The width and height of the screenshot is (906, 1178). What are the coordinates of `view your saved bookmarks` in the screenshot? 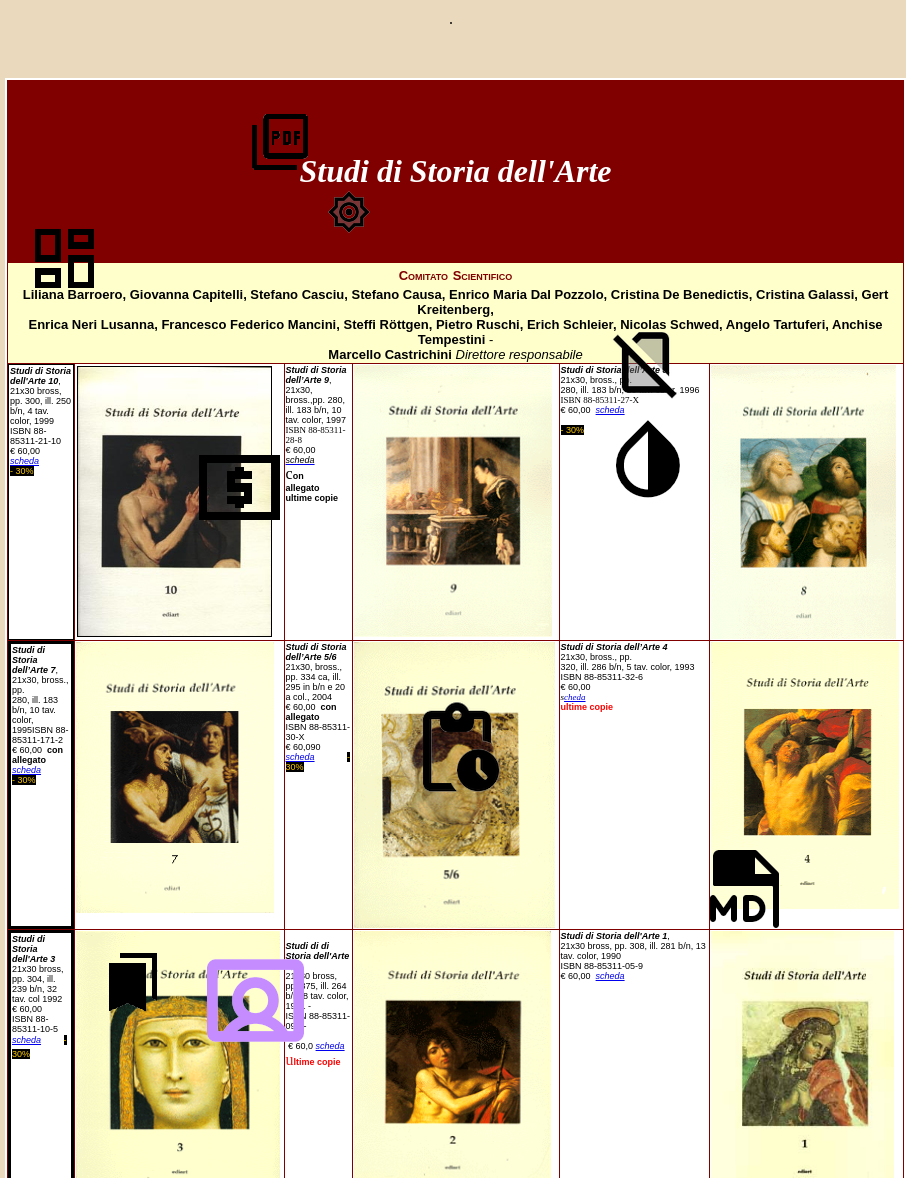 It's located at (133, 982).